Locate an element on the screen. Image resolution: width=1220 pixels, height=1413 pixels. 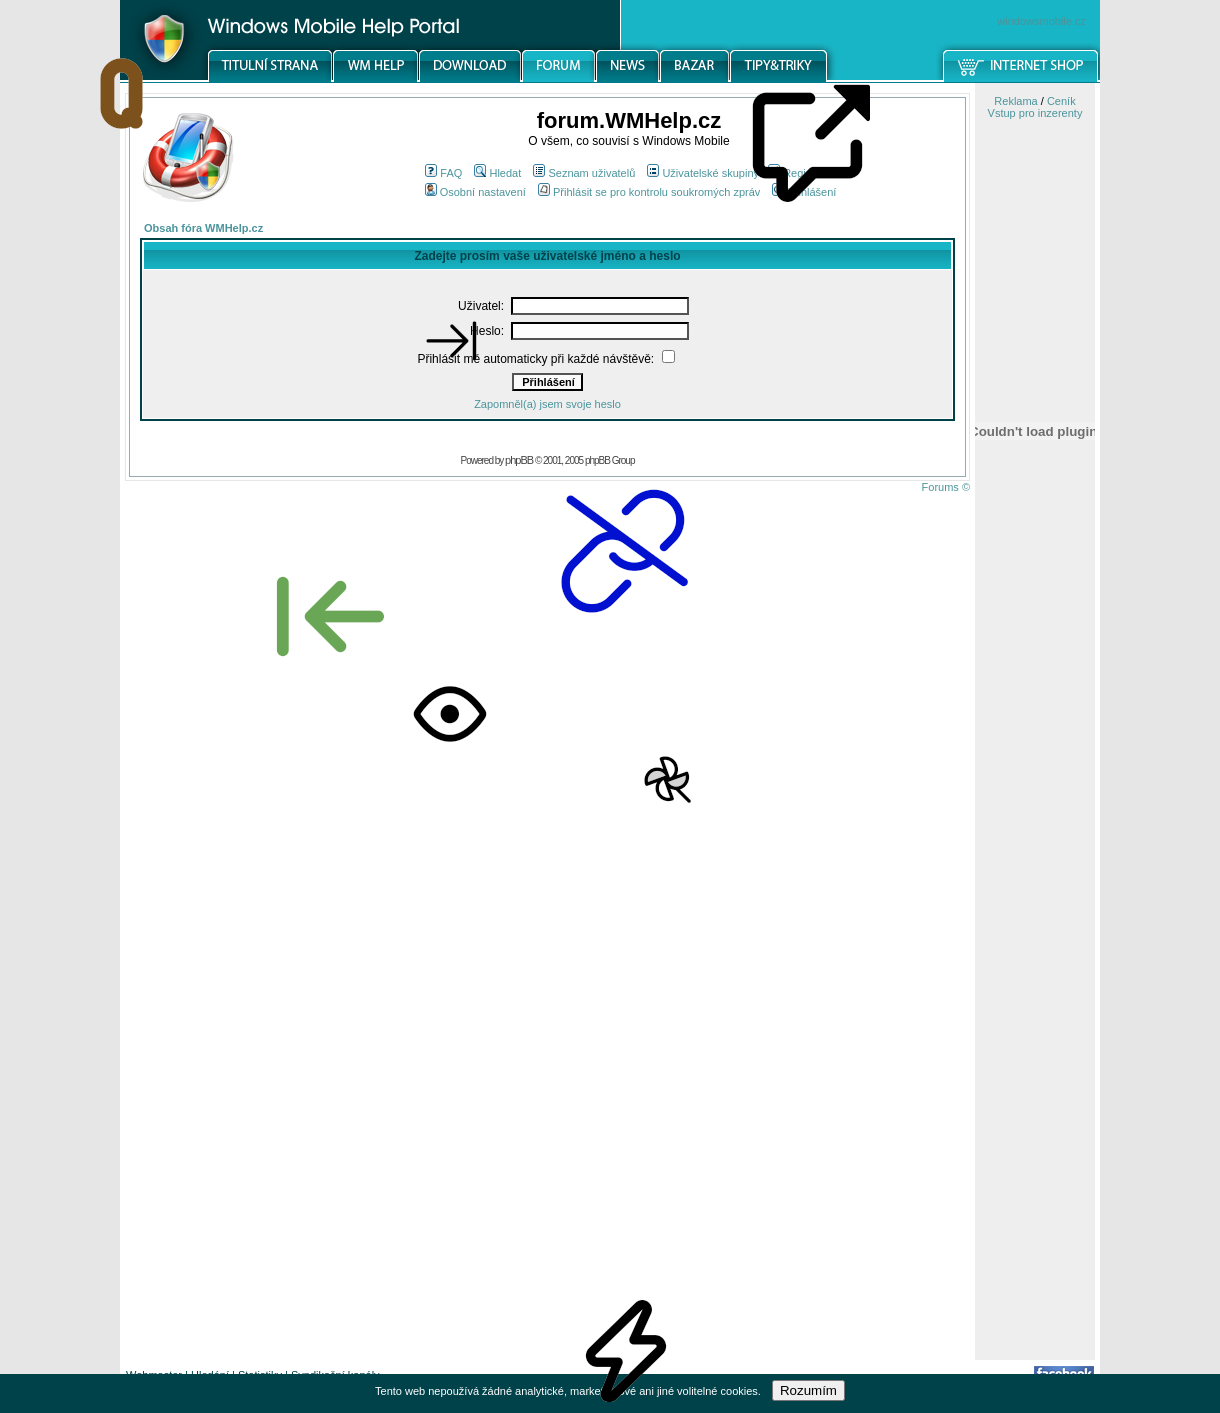
skip to the beginning of a track or playlist is located at coordinates (328, 616).